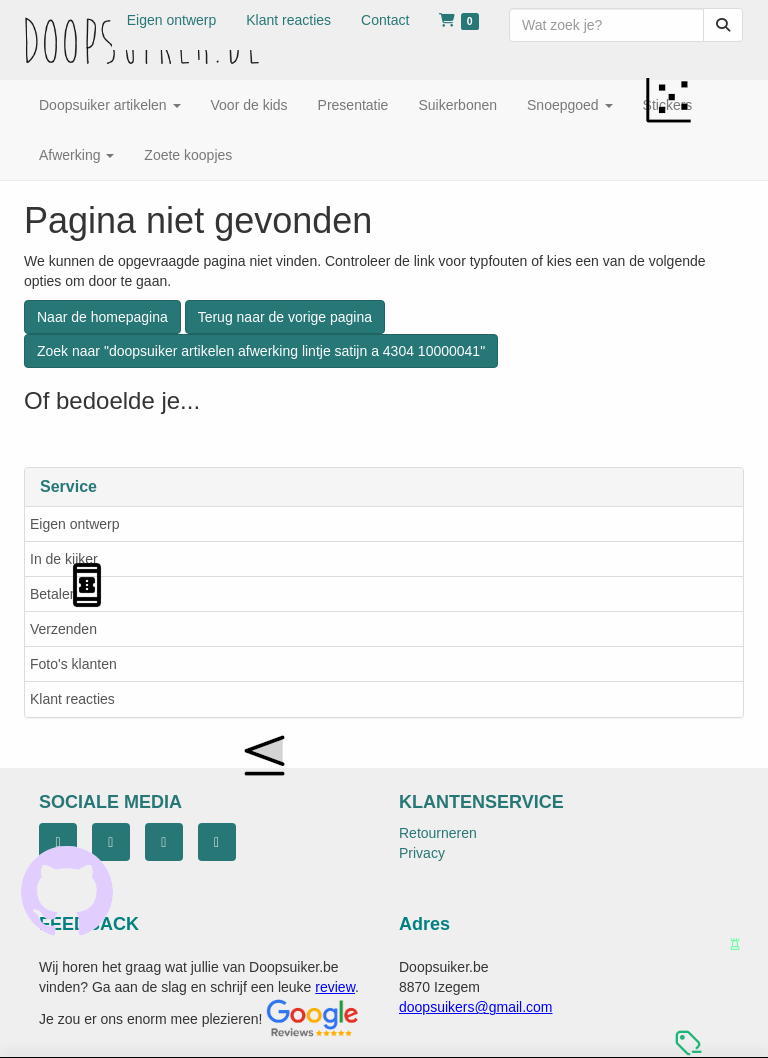 The image size is (768, 1058). Describe the element at coordinates (265, 756) in the screenshot. I see `less than or equal to mathematical operator` at that location.